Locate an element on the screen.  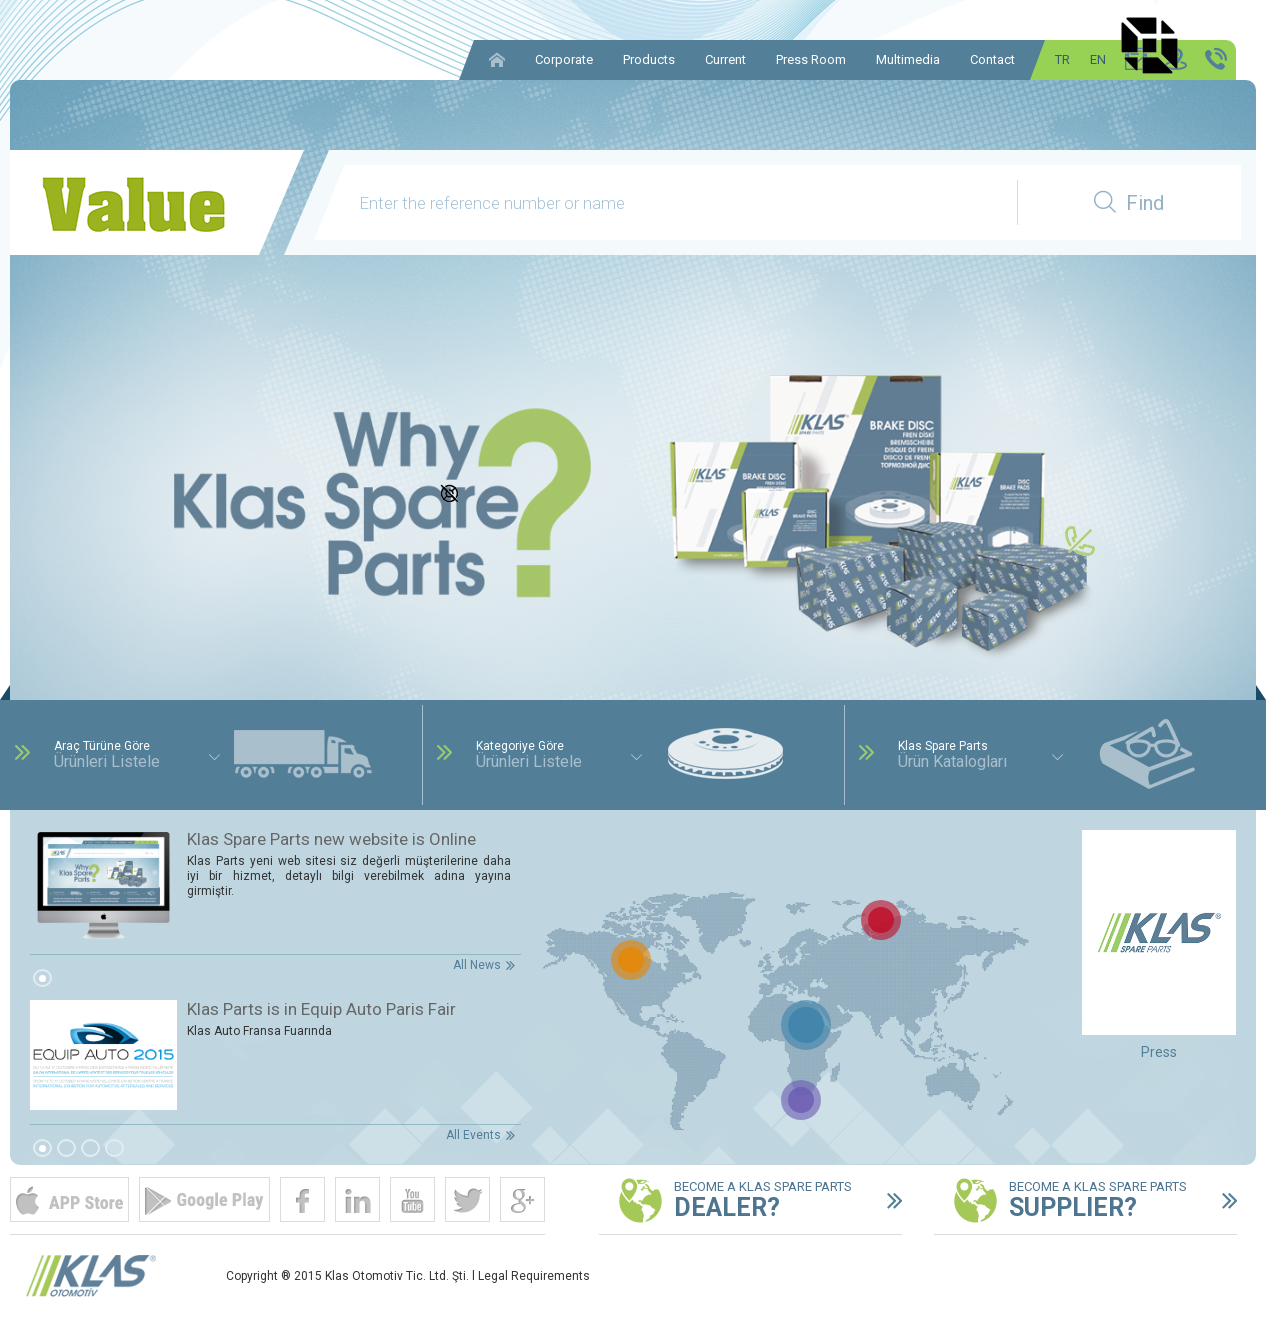
help or support is unavailable is located at coordinates (449, 493).